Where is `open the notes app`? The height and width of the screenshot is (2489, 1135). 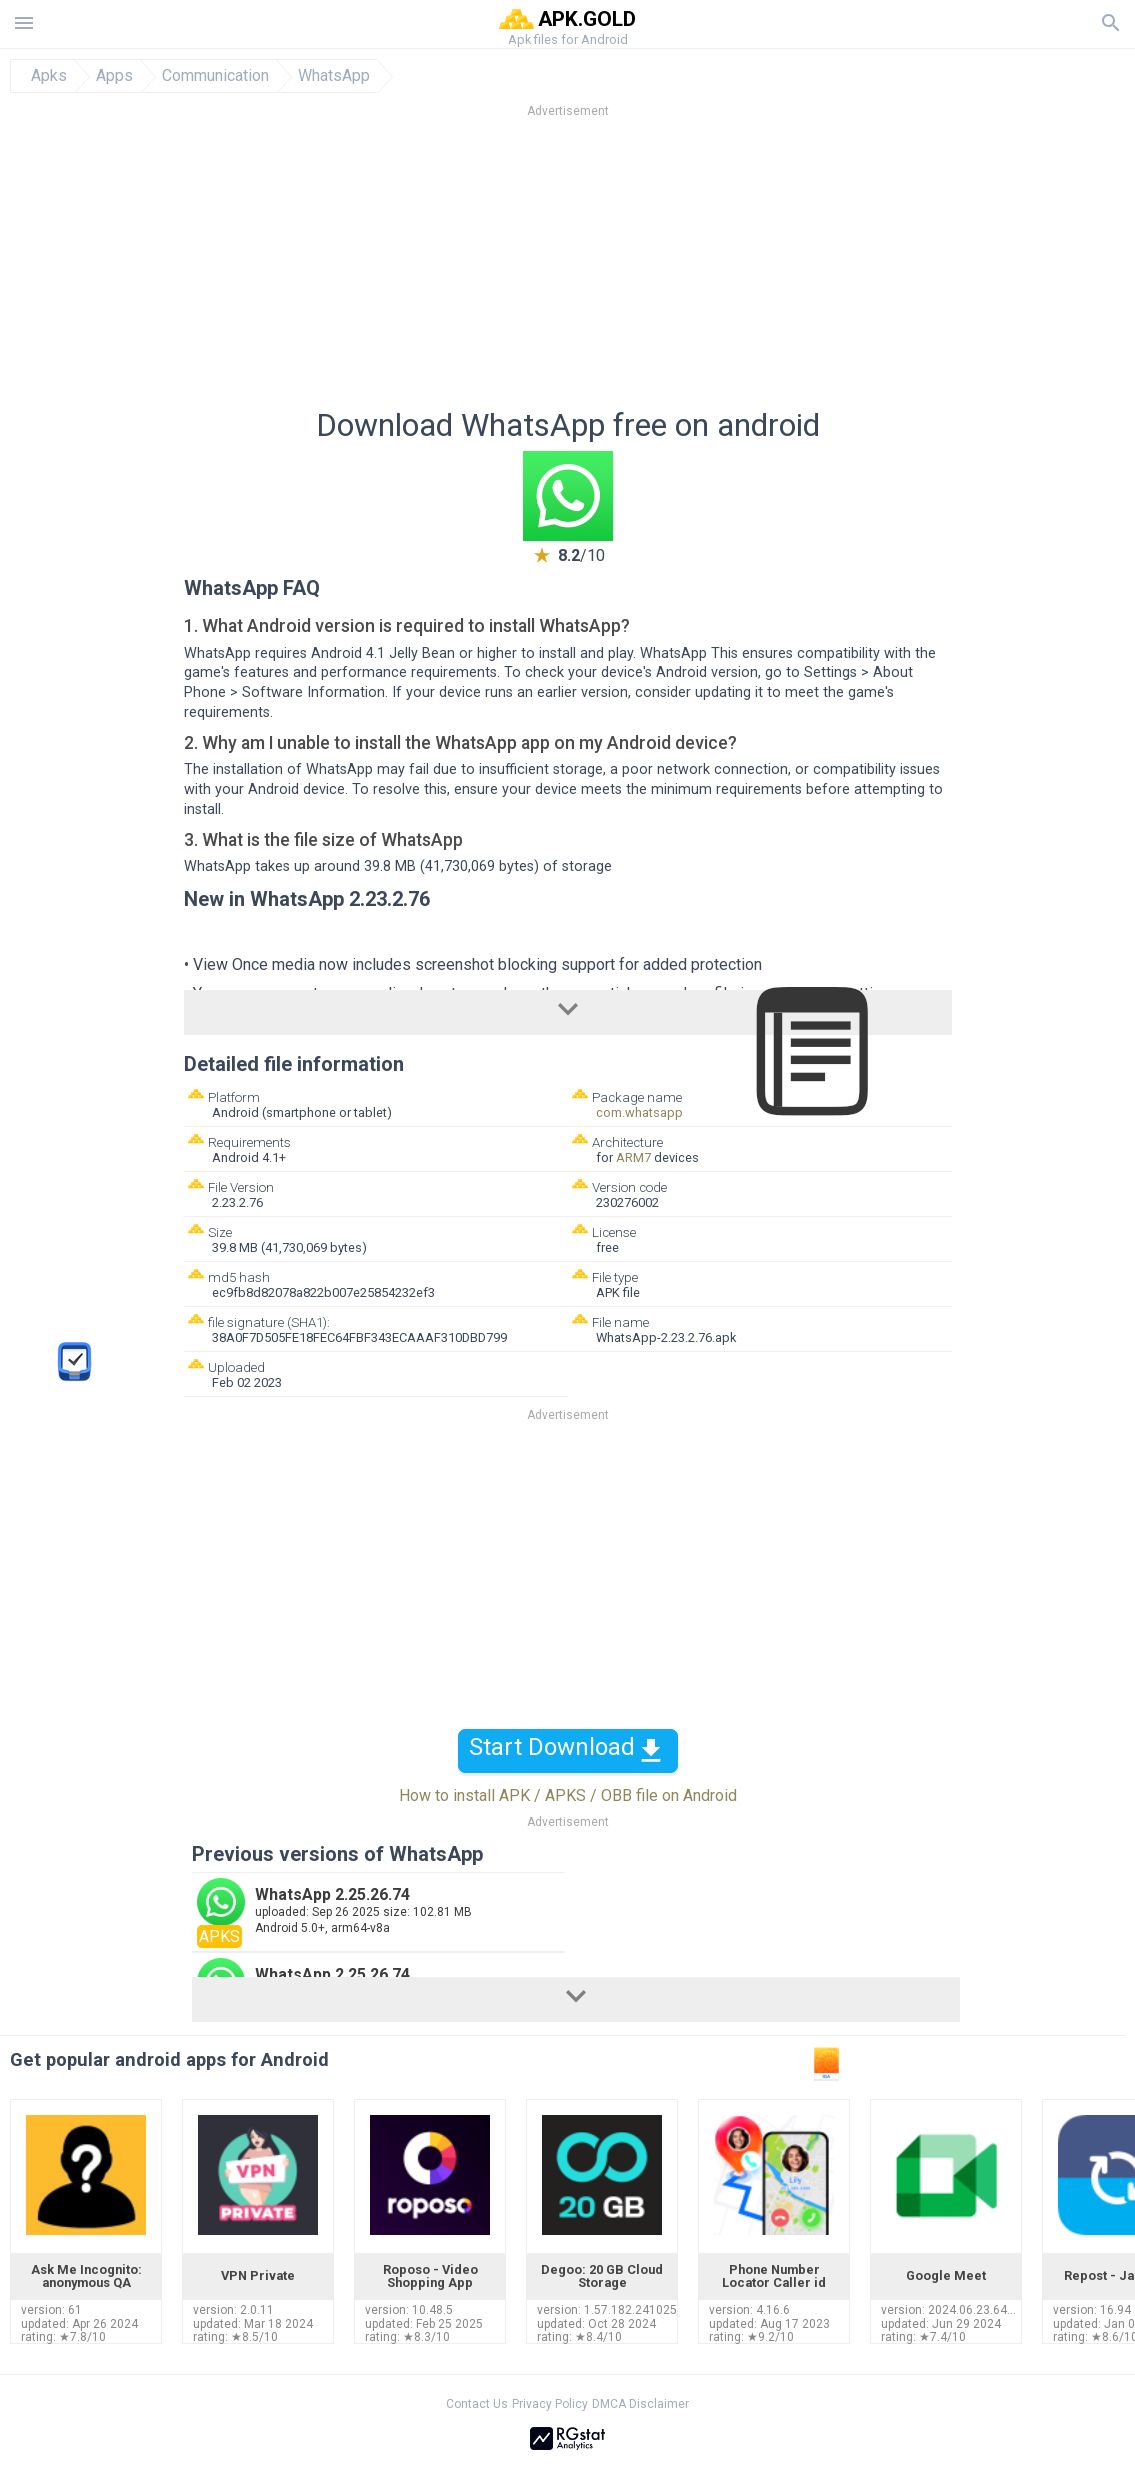 open the notes app is located at coordinates (816, 1055).